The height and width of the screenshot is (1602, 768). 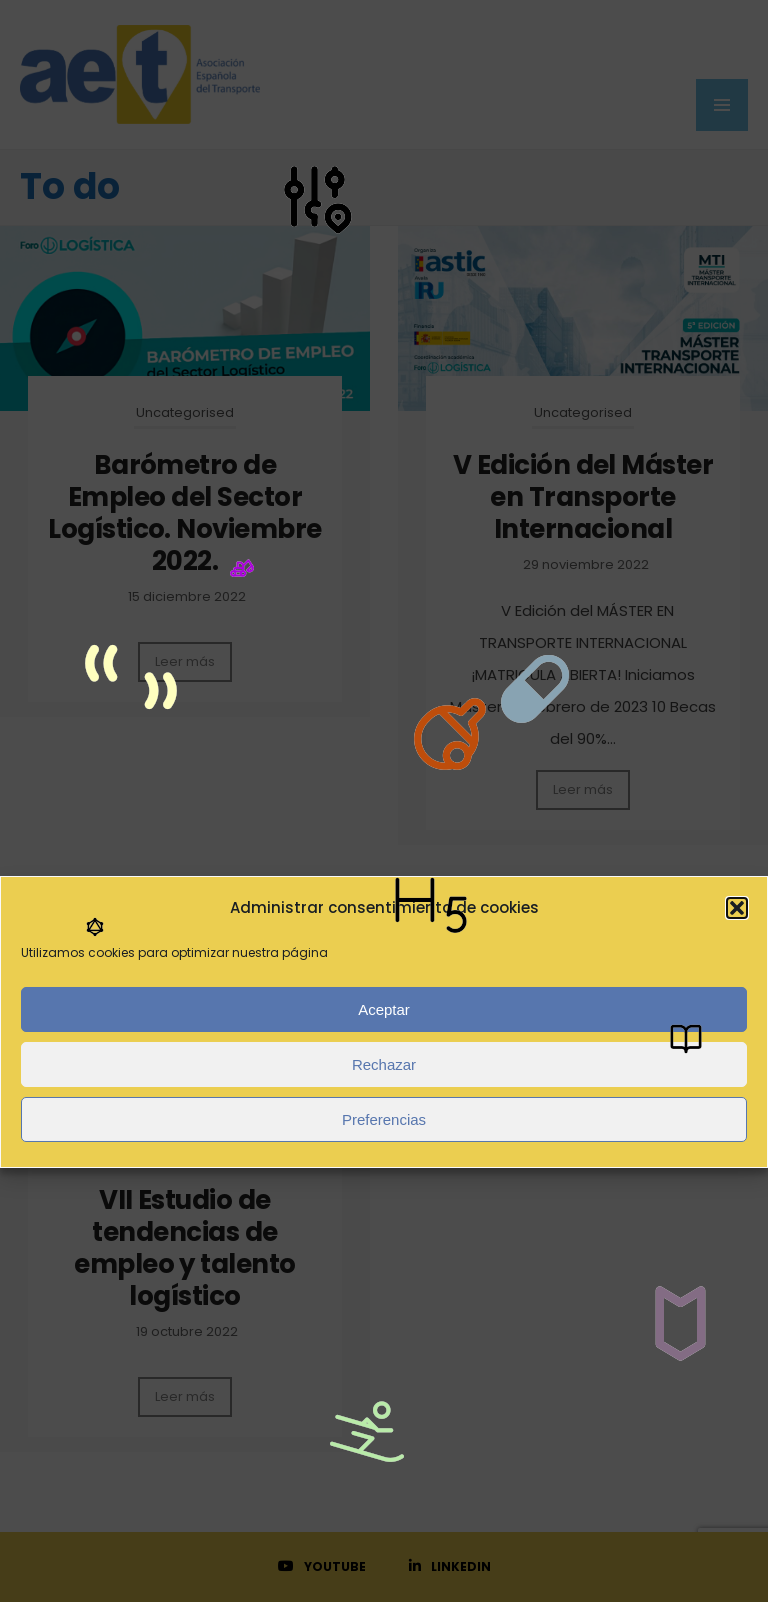 What do you see at coordinates (242, 568) in the screenshot?
I see `construction or building in progress` at bounding box center [242, 568].